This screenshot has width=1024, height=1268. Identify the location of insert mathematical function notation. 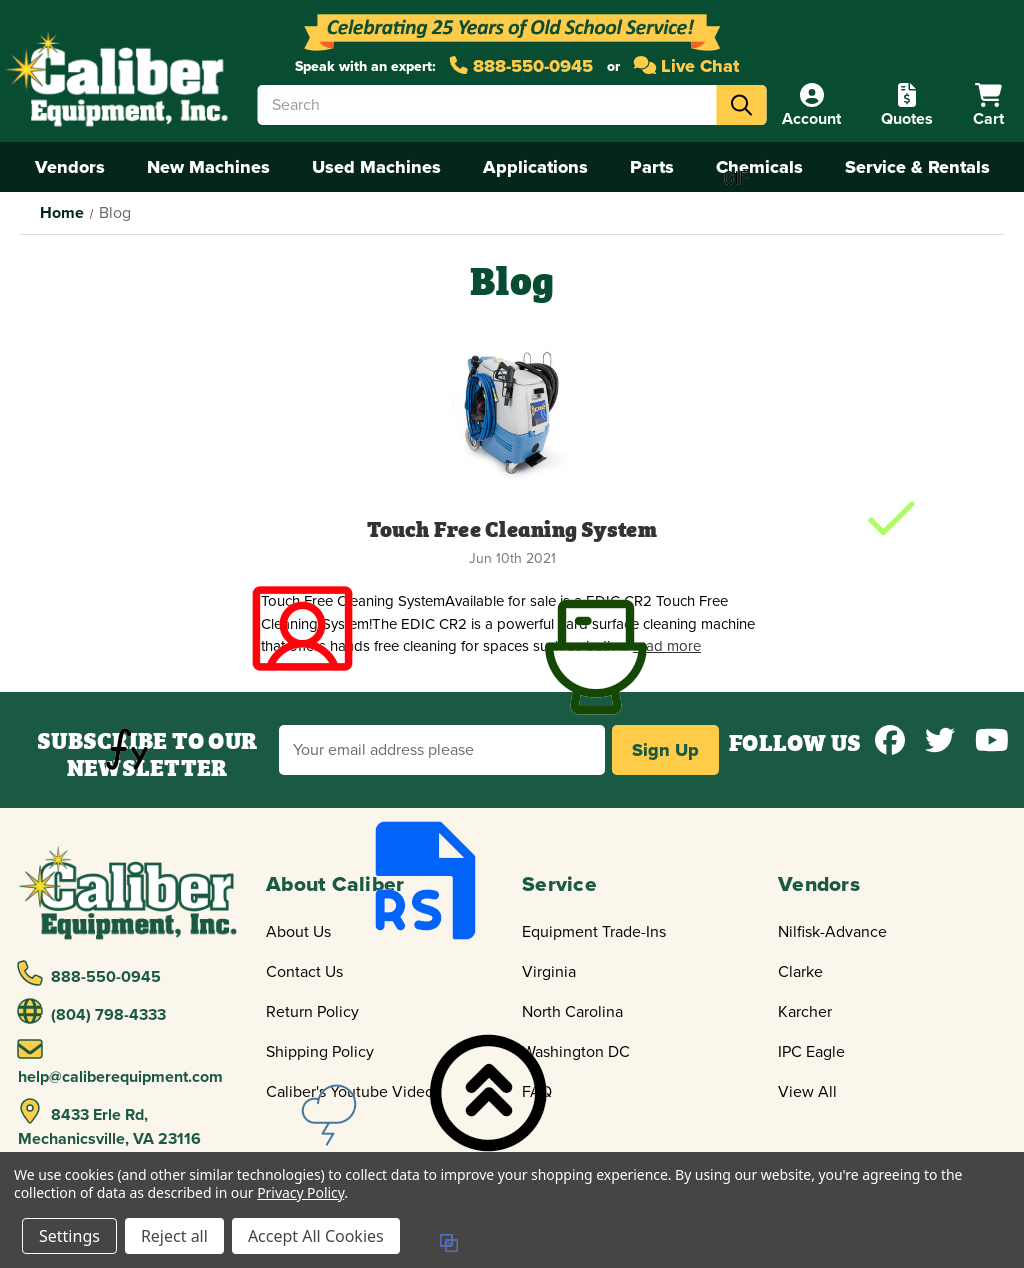
(127, 749).